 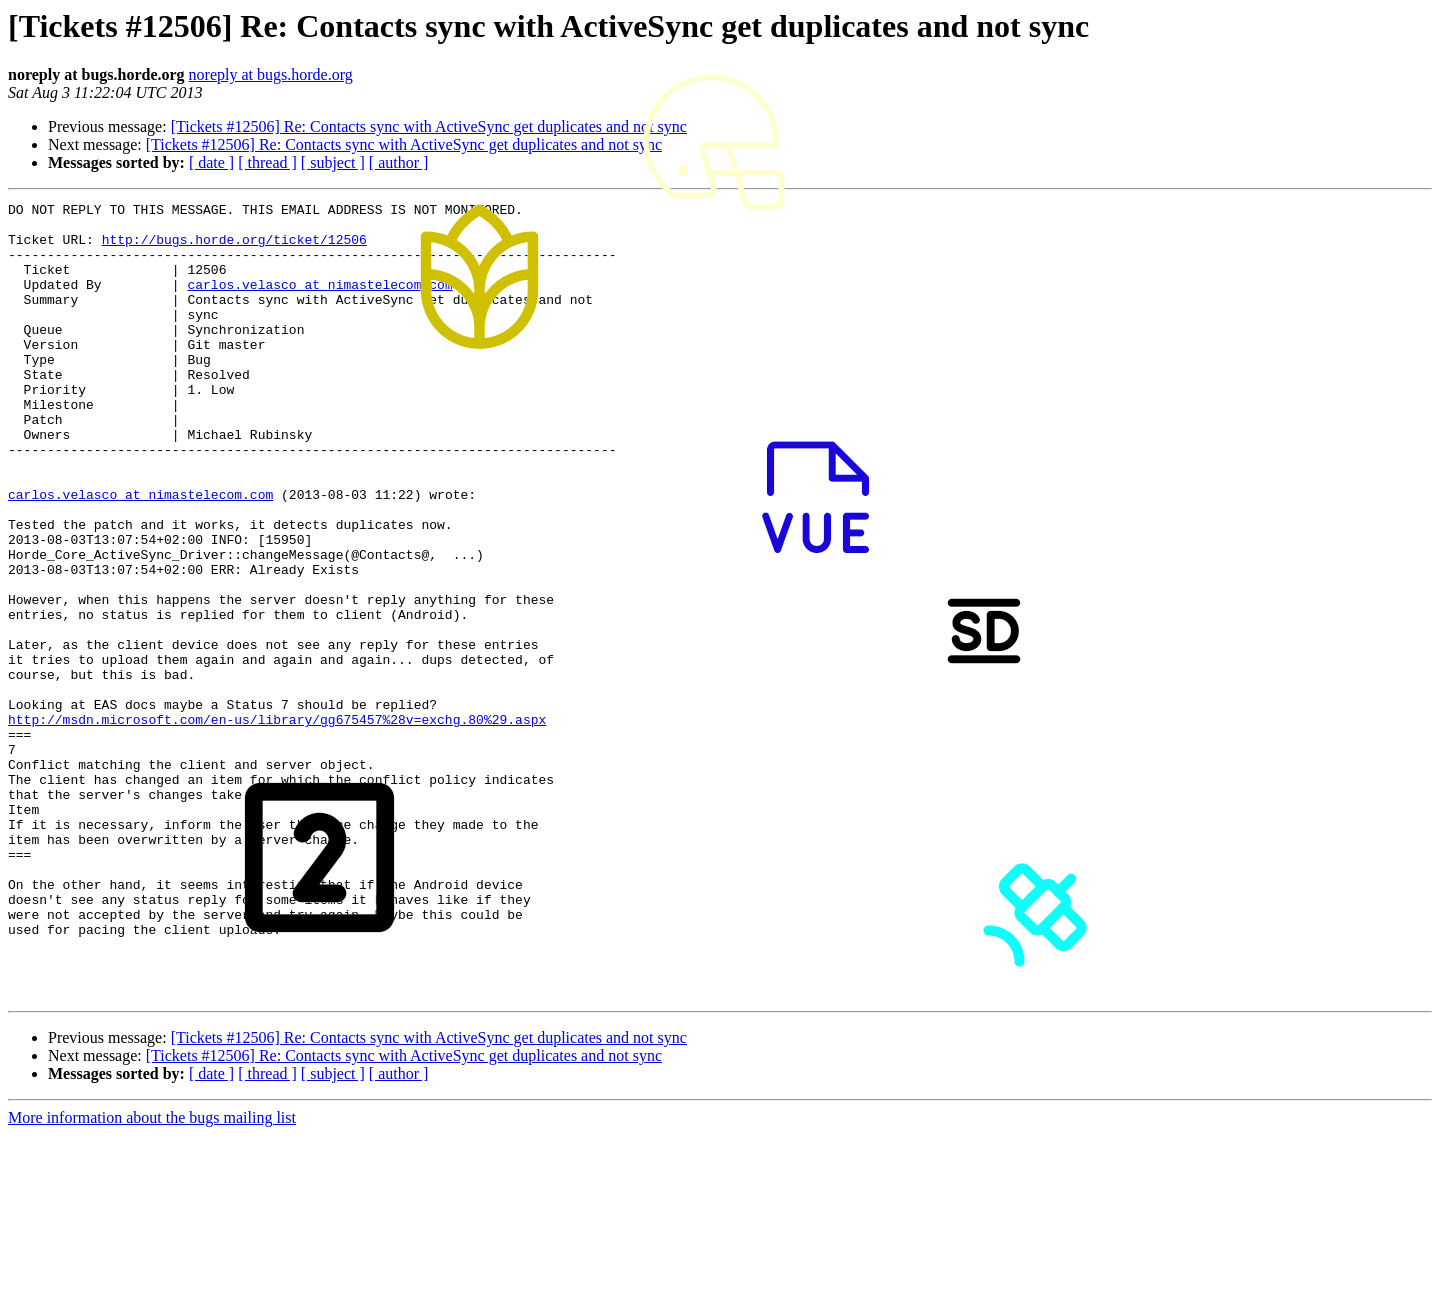 I want to click on access satellite connection settings, so click(x=1035, y=915).